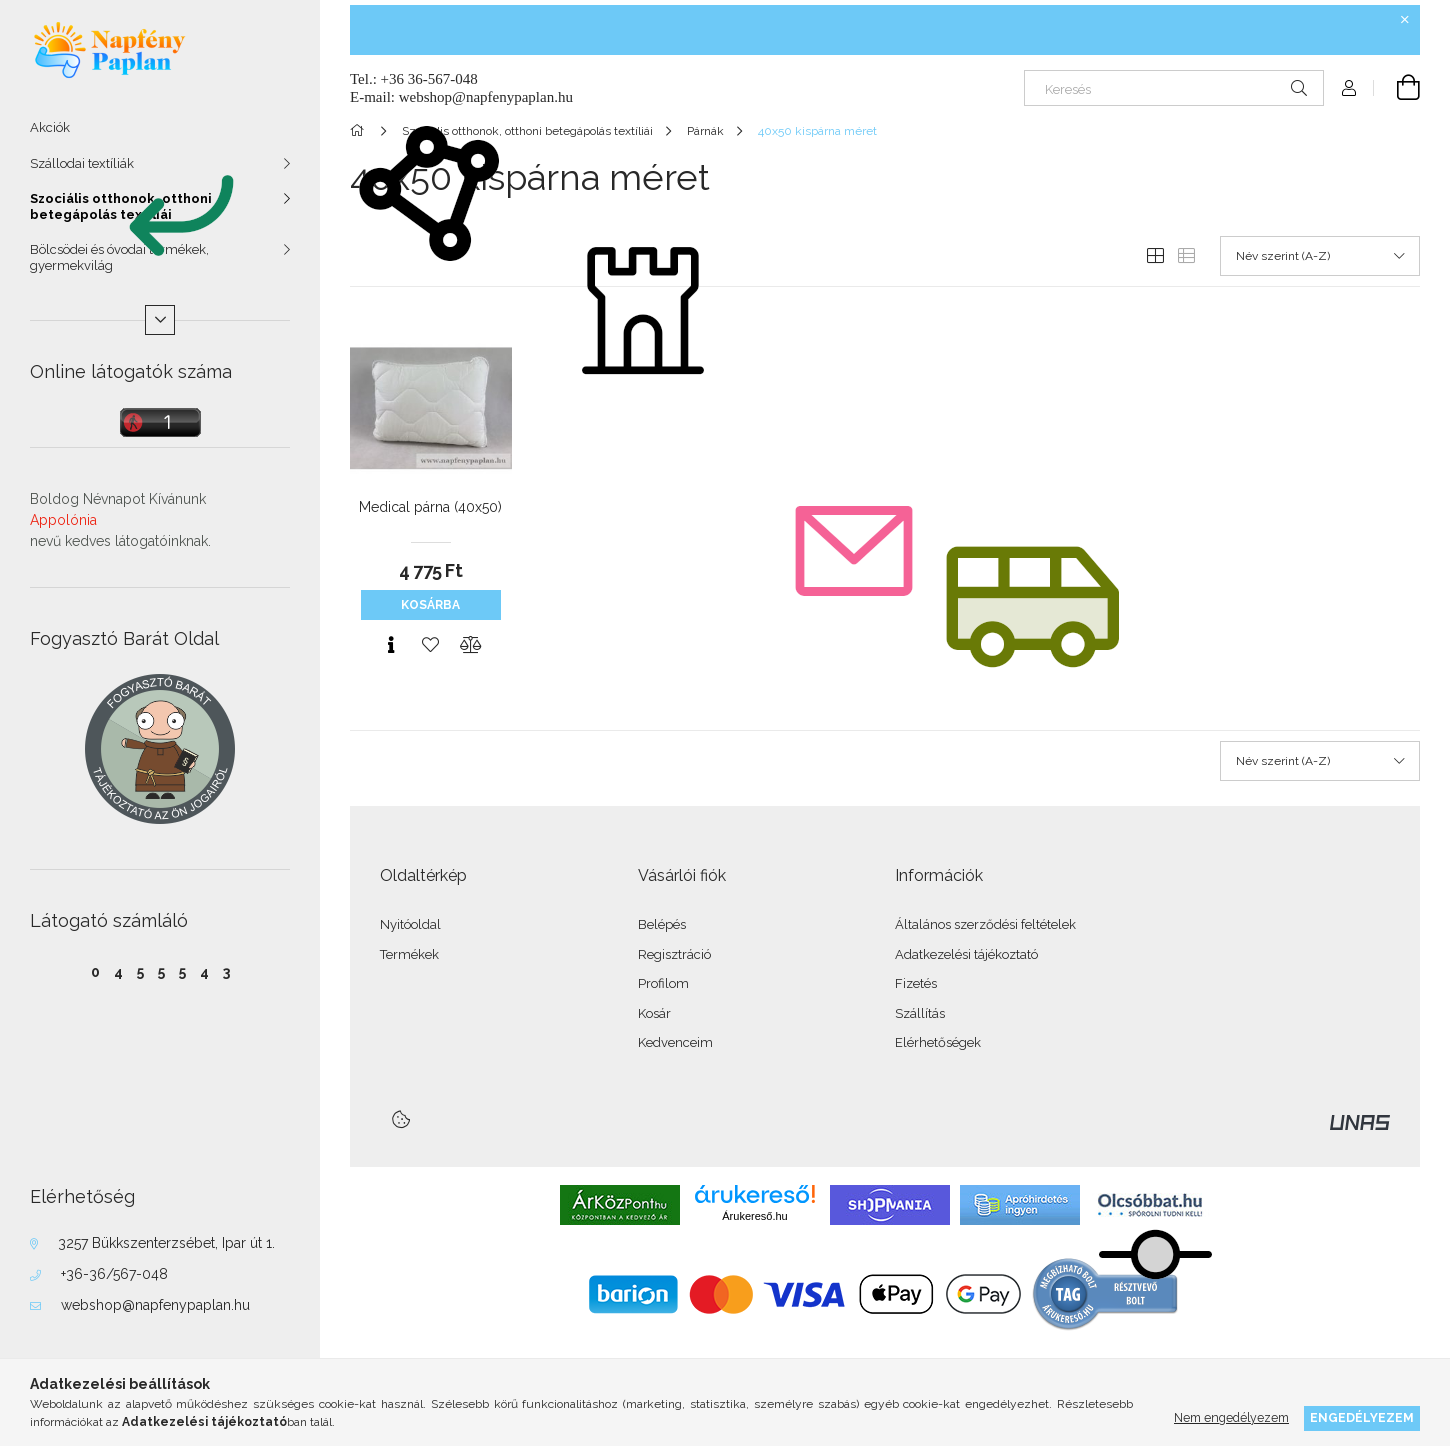  Describe the element at coordinates (1155, 1254) in the screenshot. I see `view commit history` at that location.